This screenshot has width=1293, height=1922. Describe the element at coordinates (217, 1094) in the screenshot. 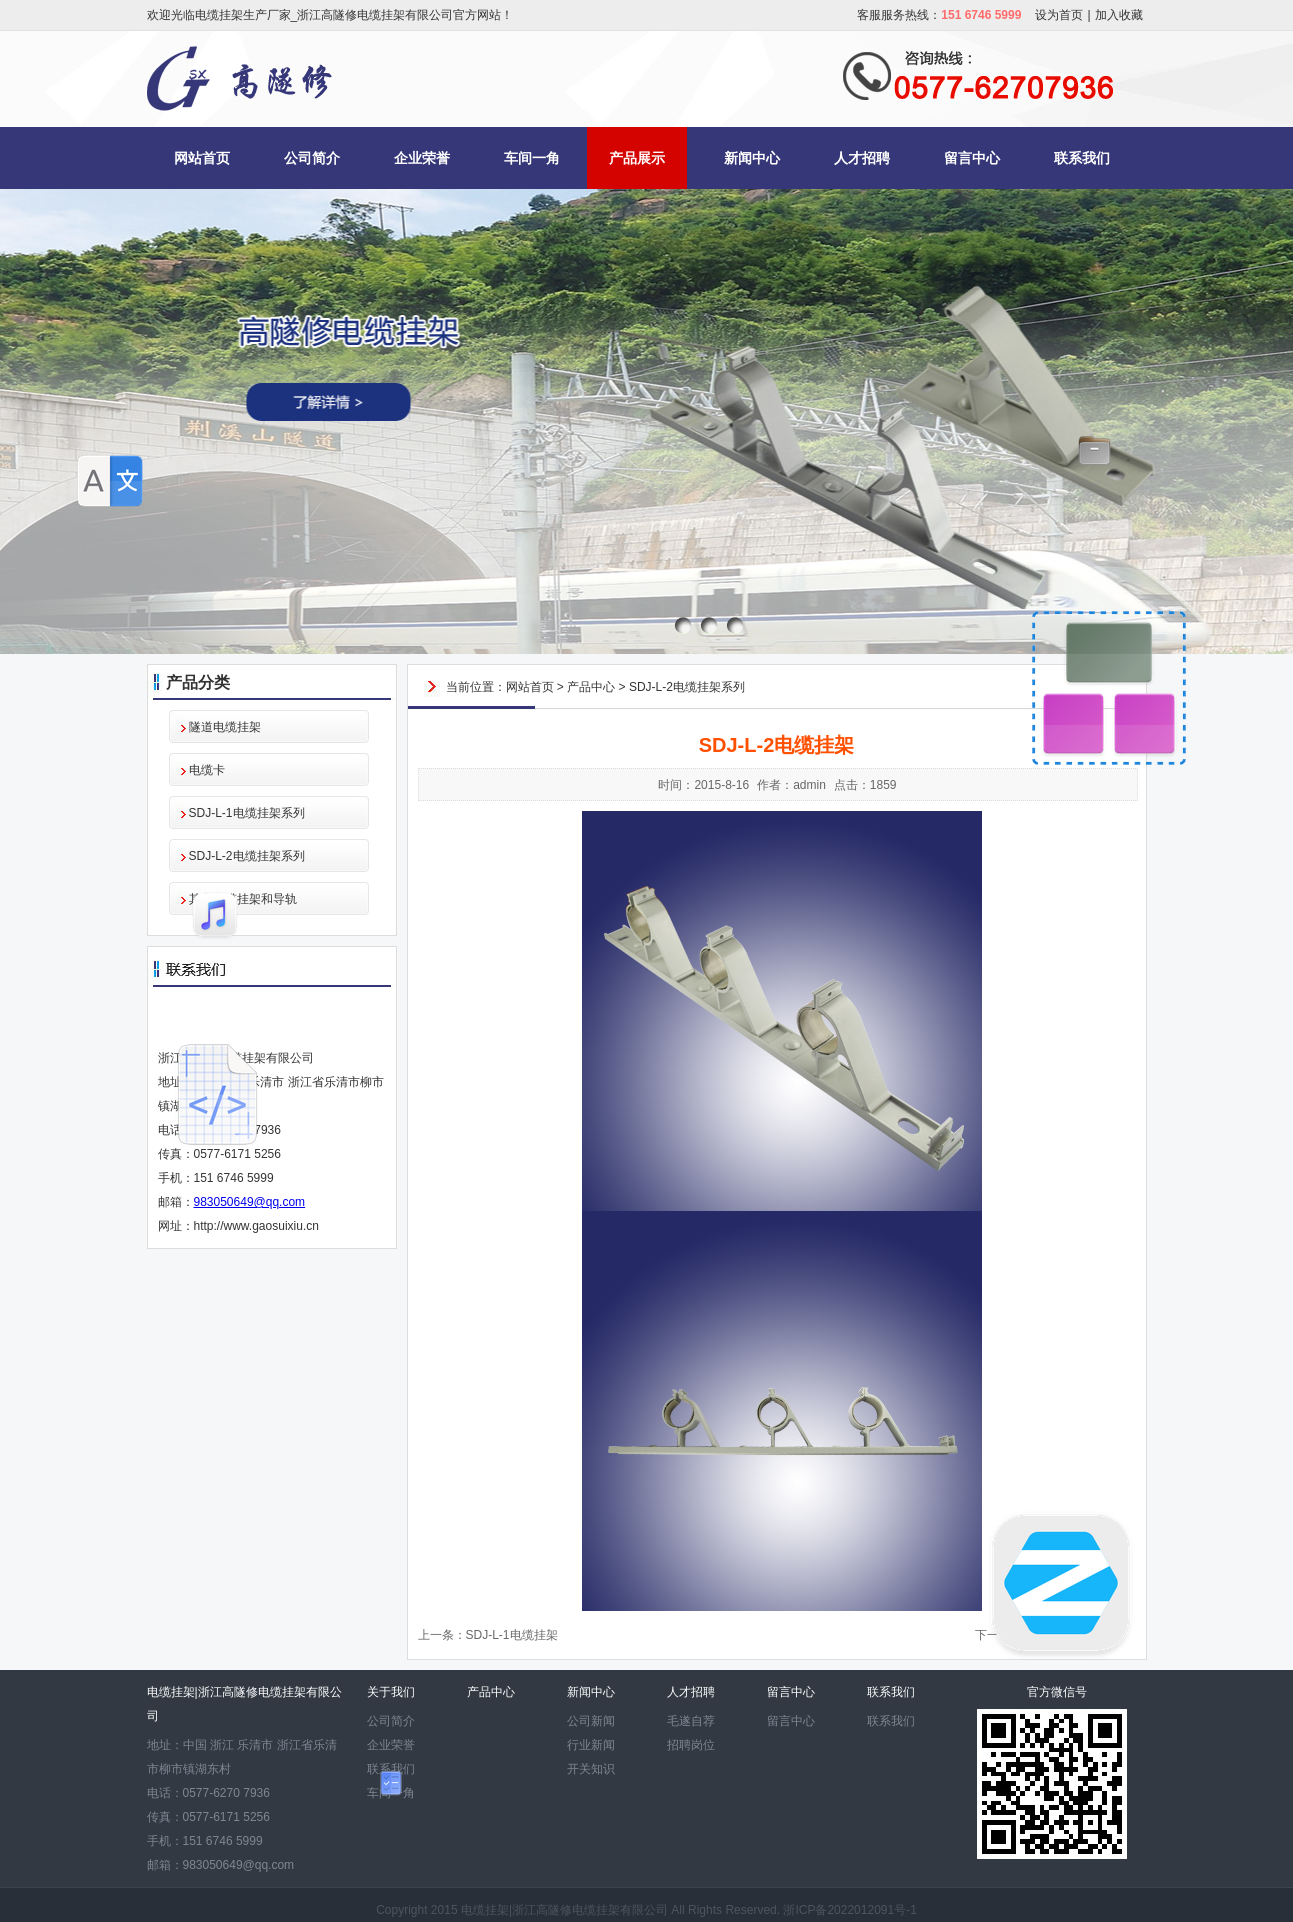

I see `twig template file icon` at that location.